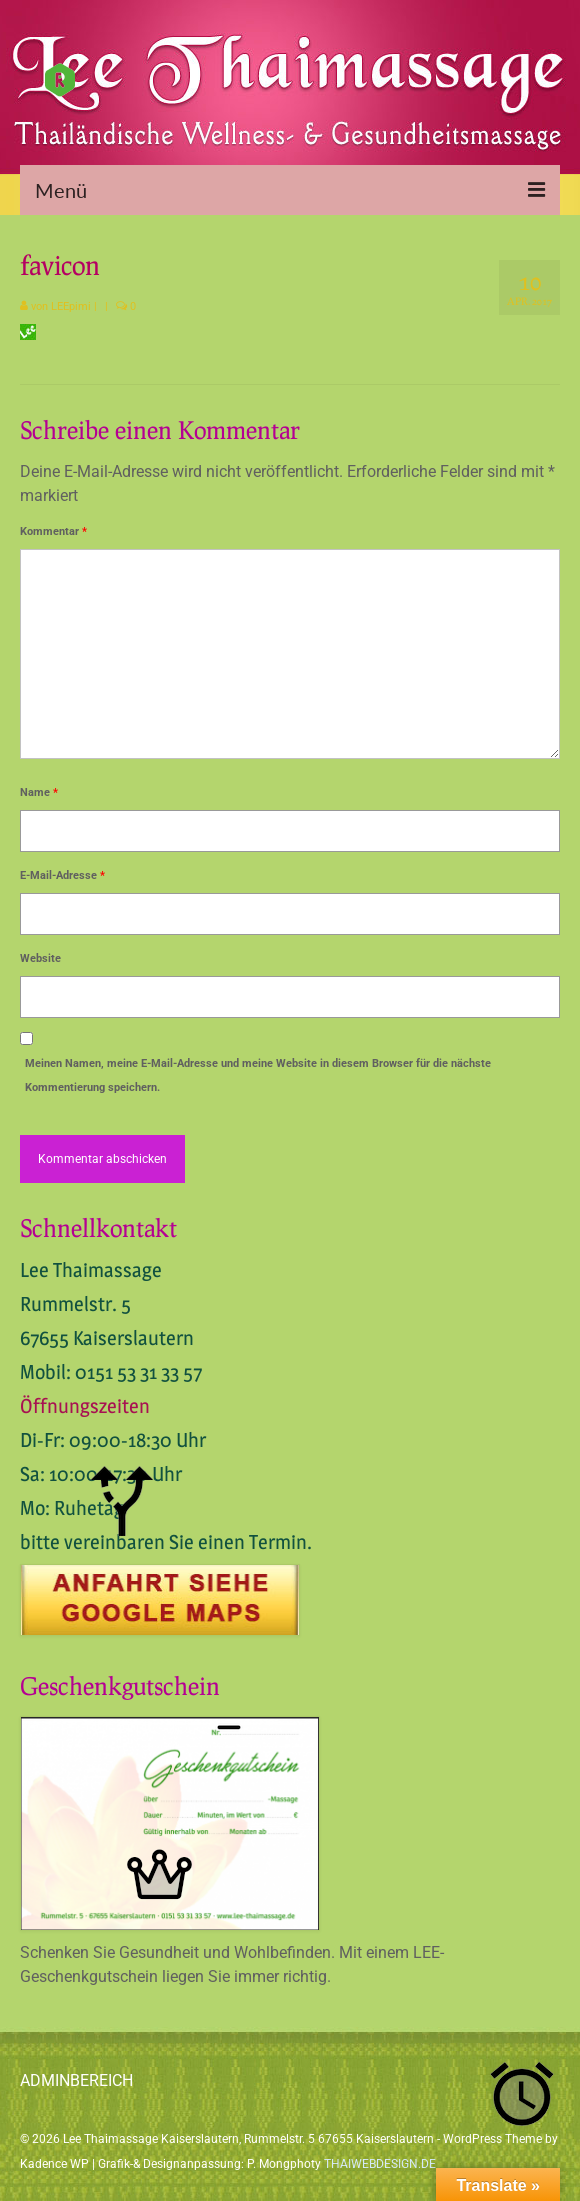 The image size is (580, 2201). What do you see at coordinates (522, 2094) in the screenshot?
I see `view and manage alarms` at bounding box center [522, 2094].